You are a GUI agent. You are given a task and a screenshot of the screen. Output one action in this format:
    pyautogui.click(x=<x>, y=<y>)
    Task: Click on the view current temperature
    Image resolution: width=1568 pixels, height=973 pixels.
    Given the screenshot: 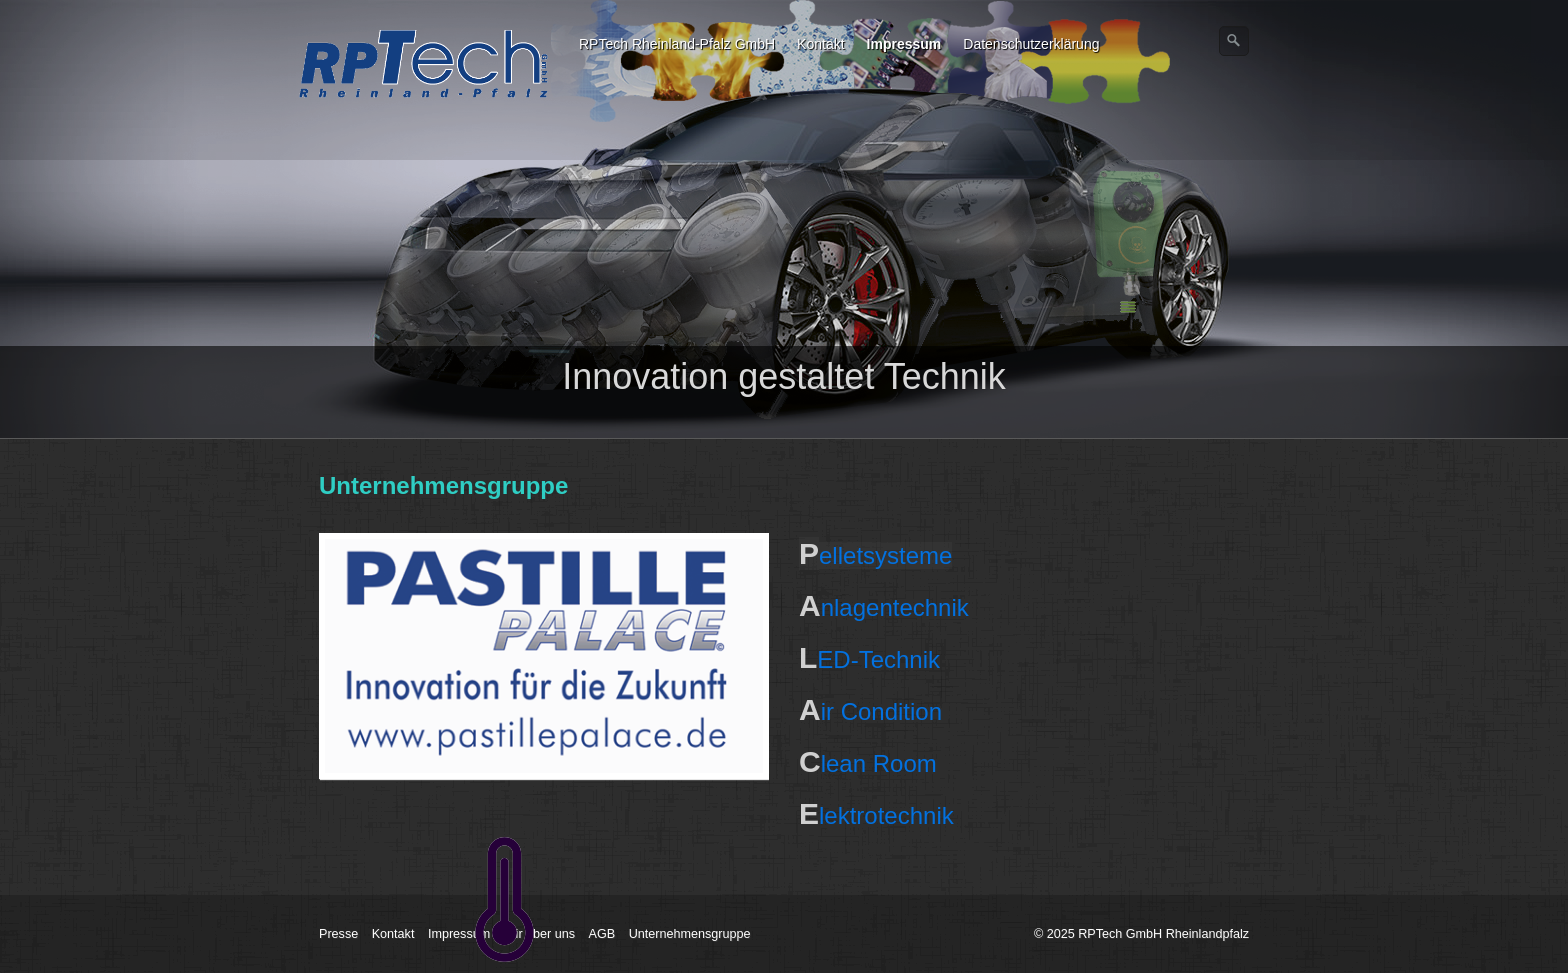 What is the action you would take?
    pyautogui.click(x=504, y=899)
    